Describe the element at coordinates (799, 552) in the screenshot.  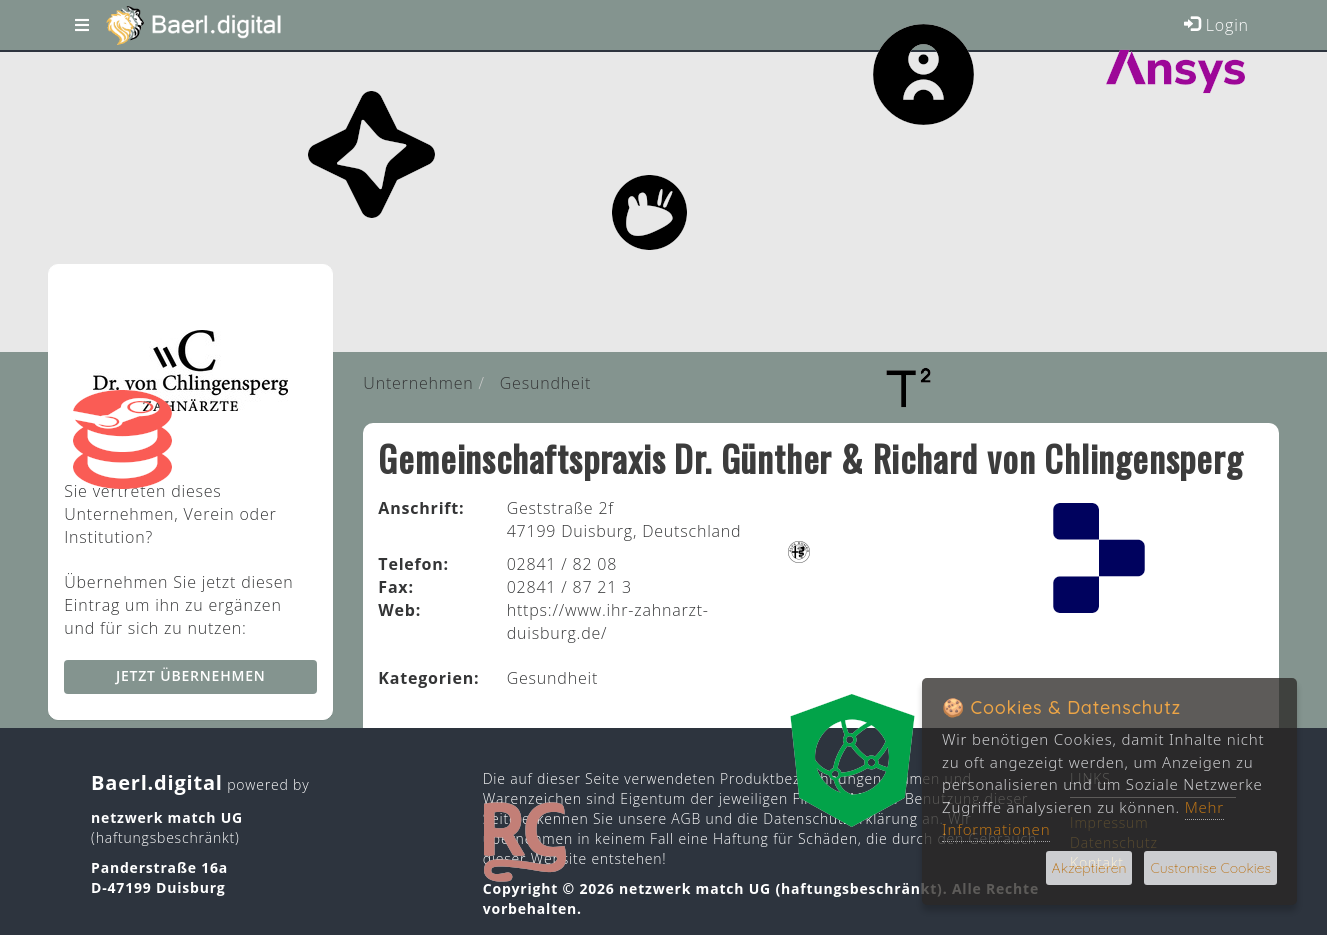
I see `Alfa Romeo brand logo` at that location.